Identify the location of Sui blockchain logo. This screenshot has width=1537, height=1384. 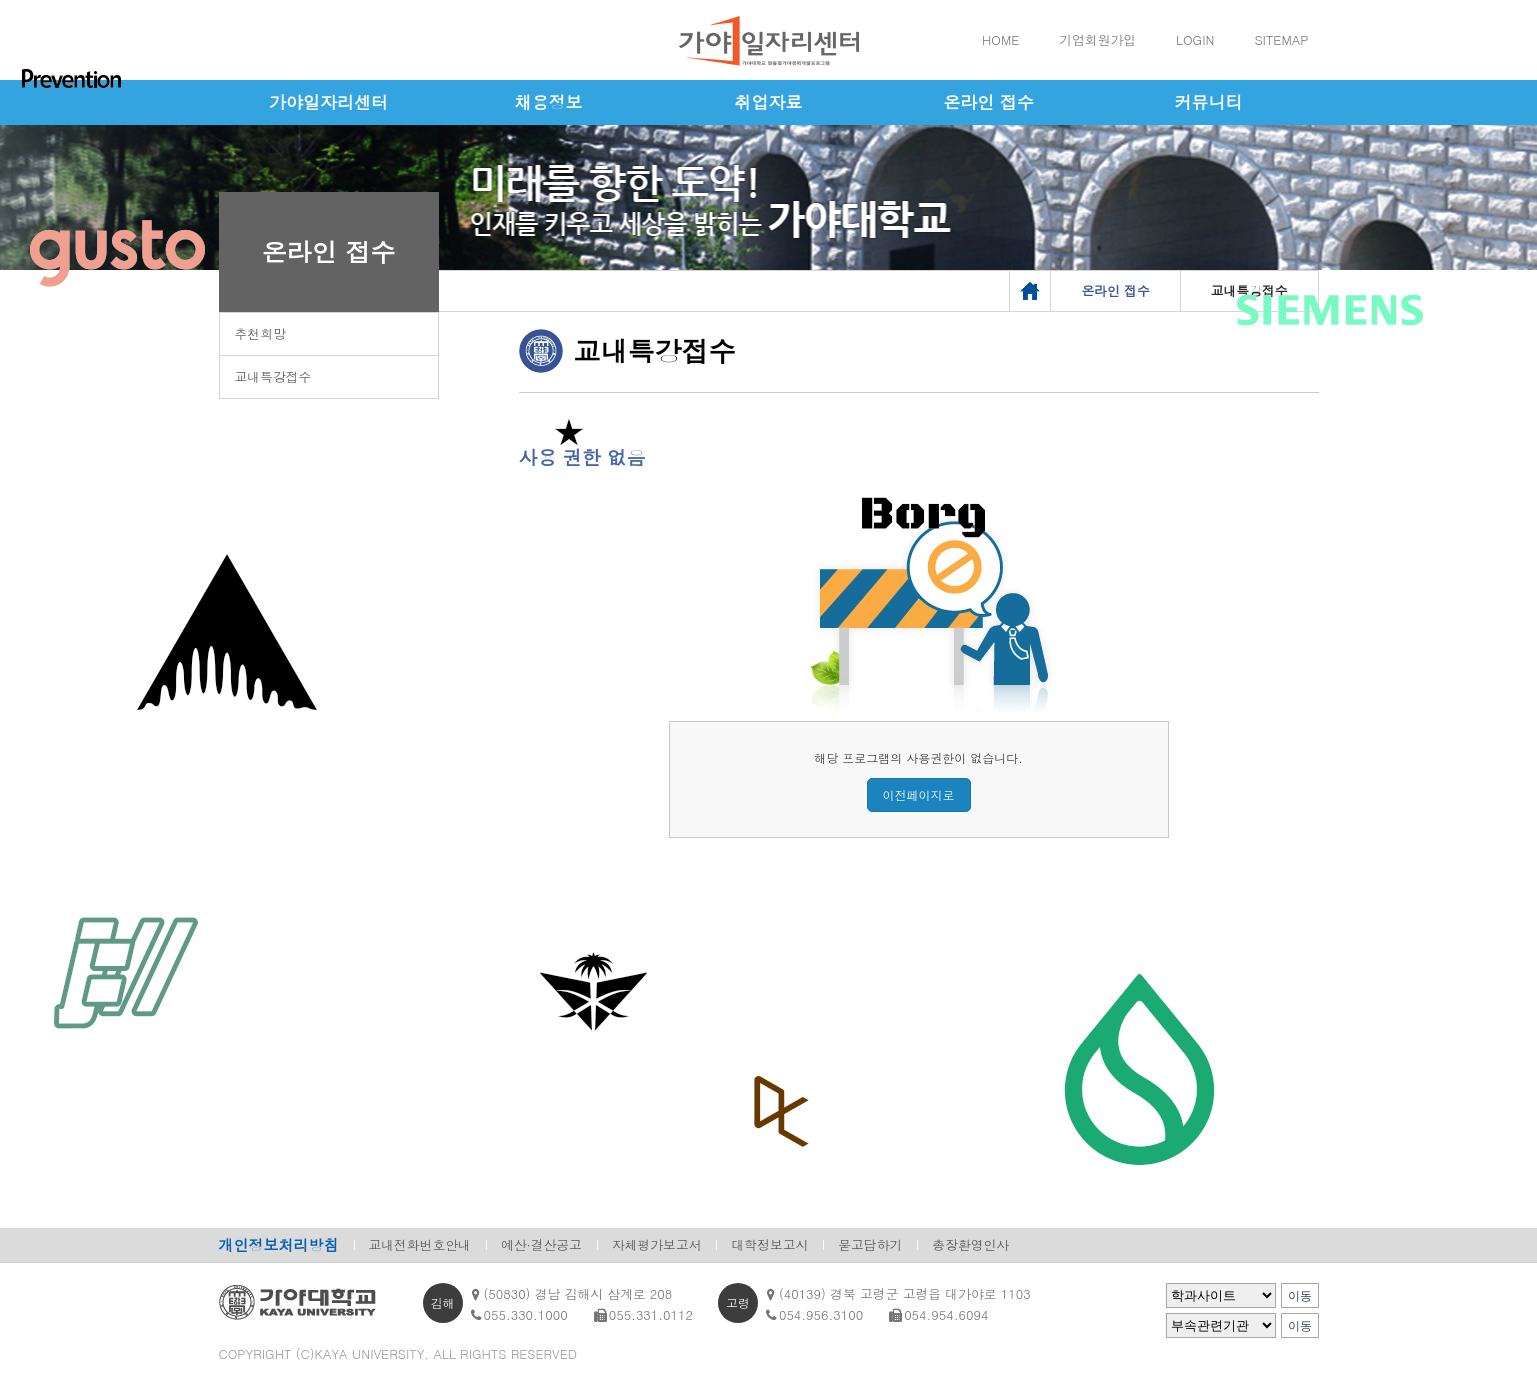
(1139, 1069).